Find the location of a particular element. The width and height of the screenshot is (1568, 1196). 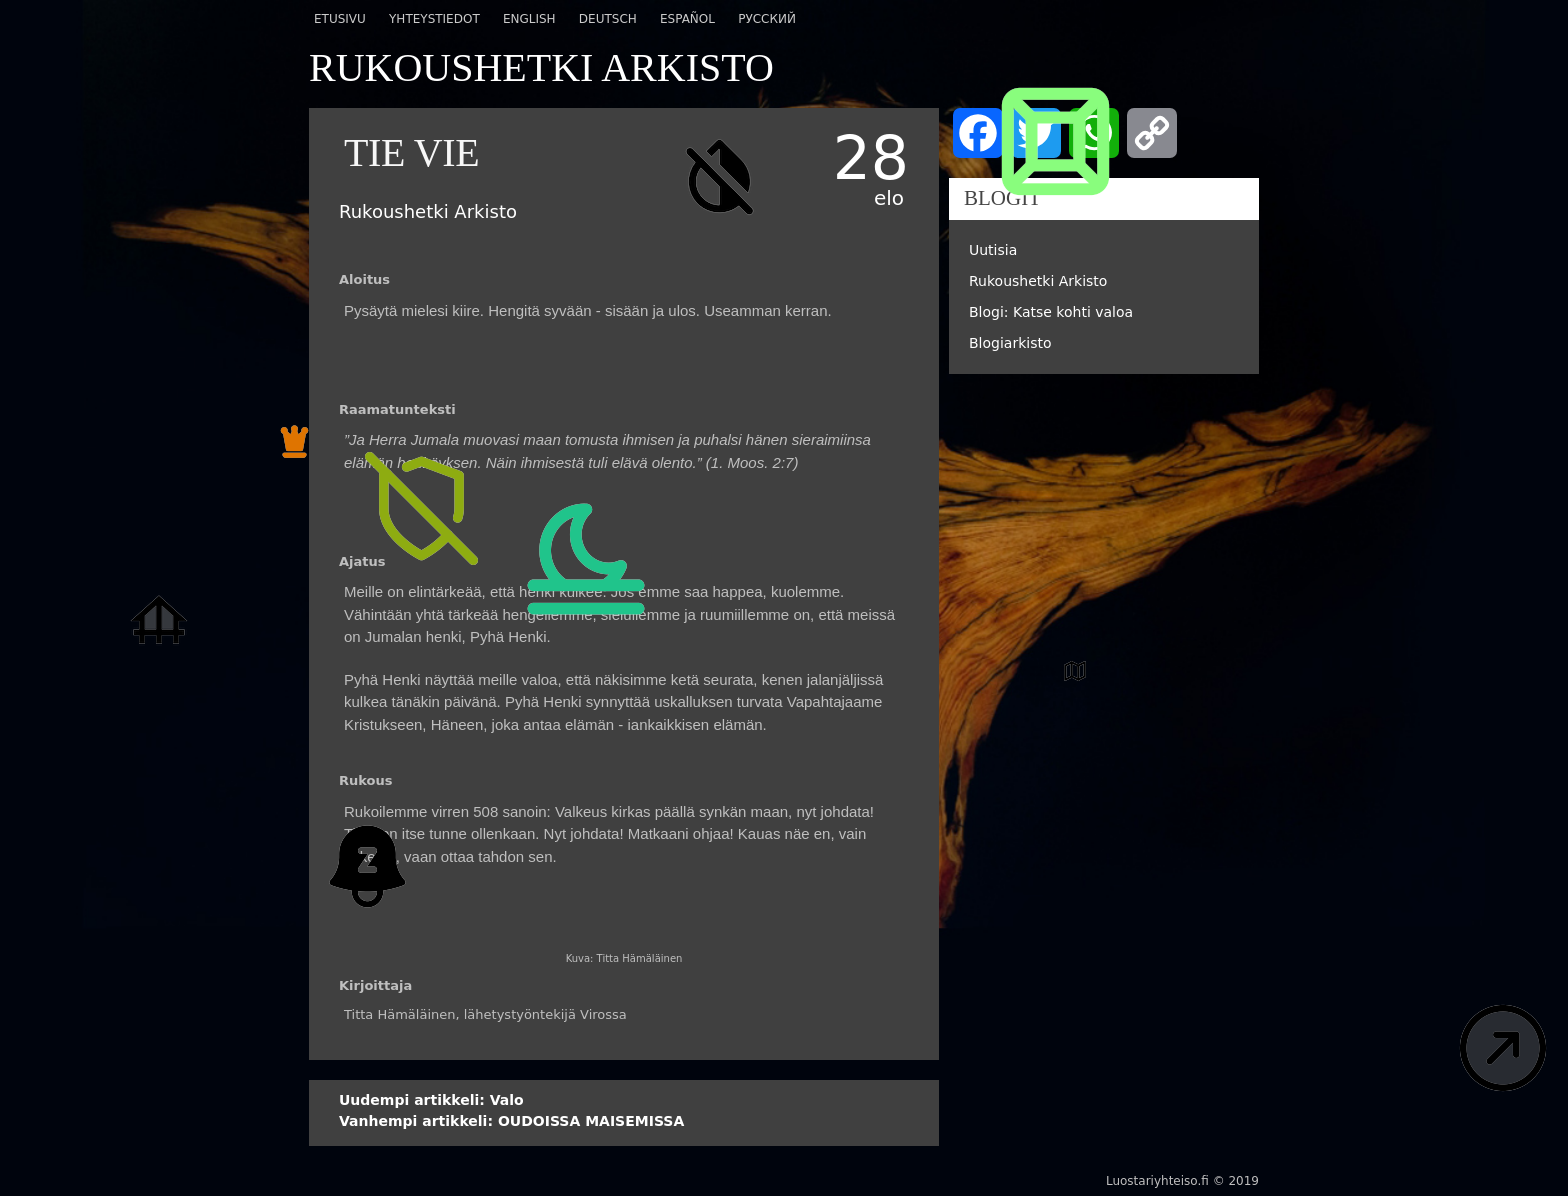

view map or navigation is located at coordinates (1075, 671).